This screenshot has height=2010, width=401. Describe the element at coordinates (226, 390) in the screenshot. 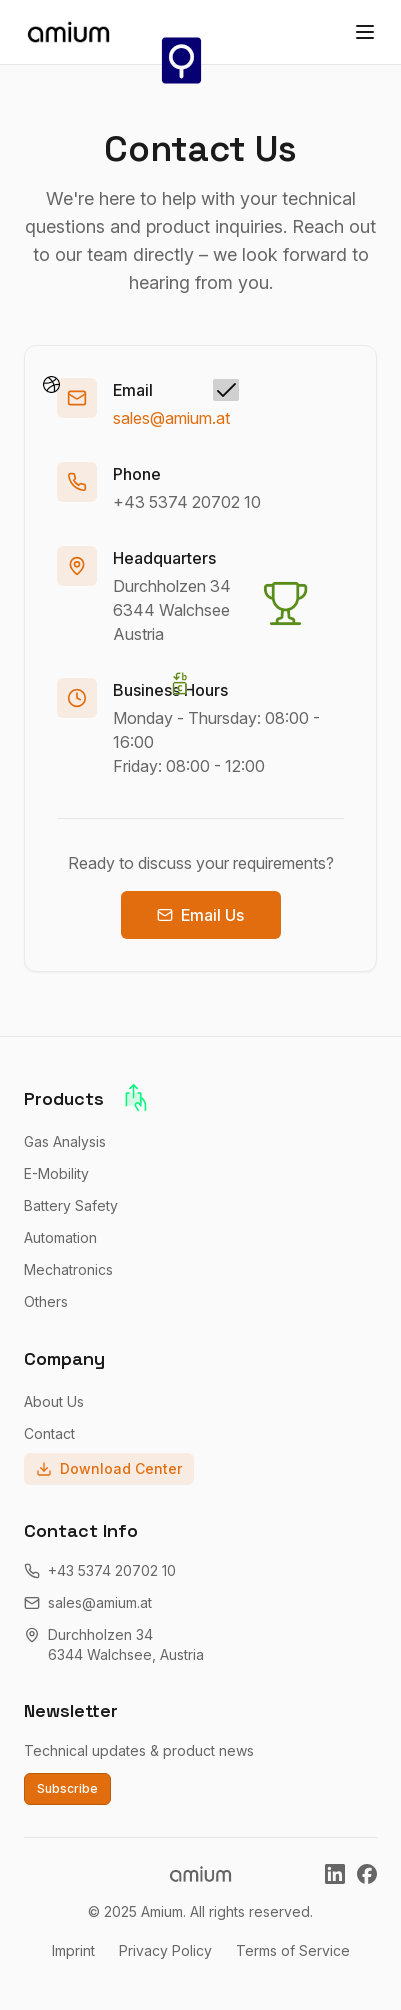

I see `confirm or submit an action` at that location.